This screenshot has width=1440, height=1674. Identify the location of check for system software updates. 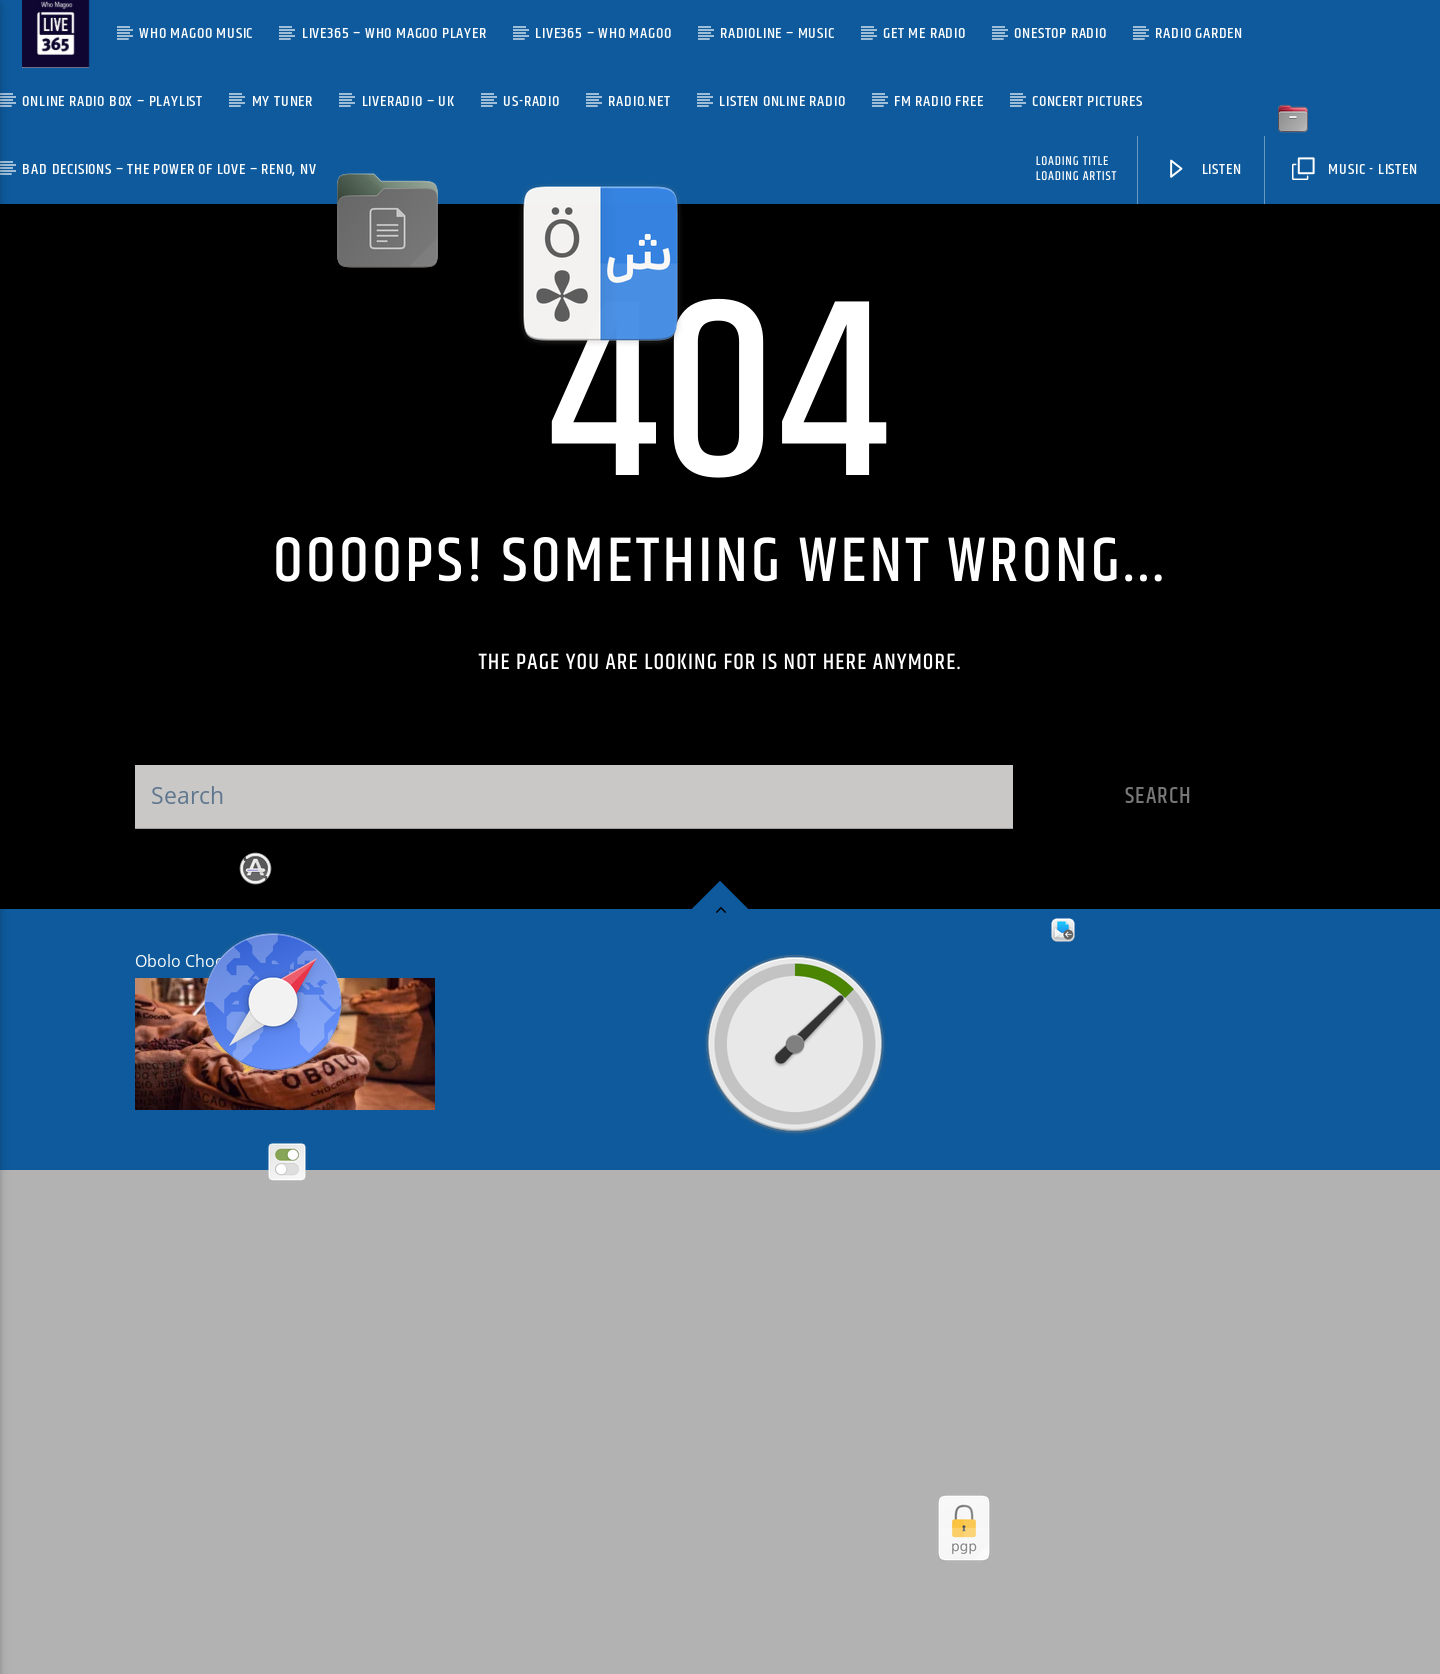
(255, 868).